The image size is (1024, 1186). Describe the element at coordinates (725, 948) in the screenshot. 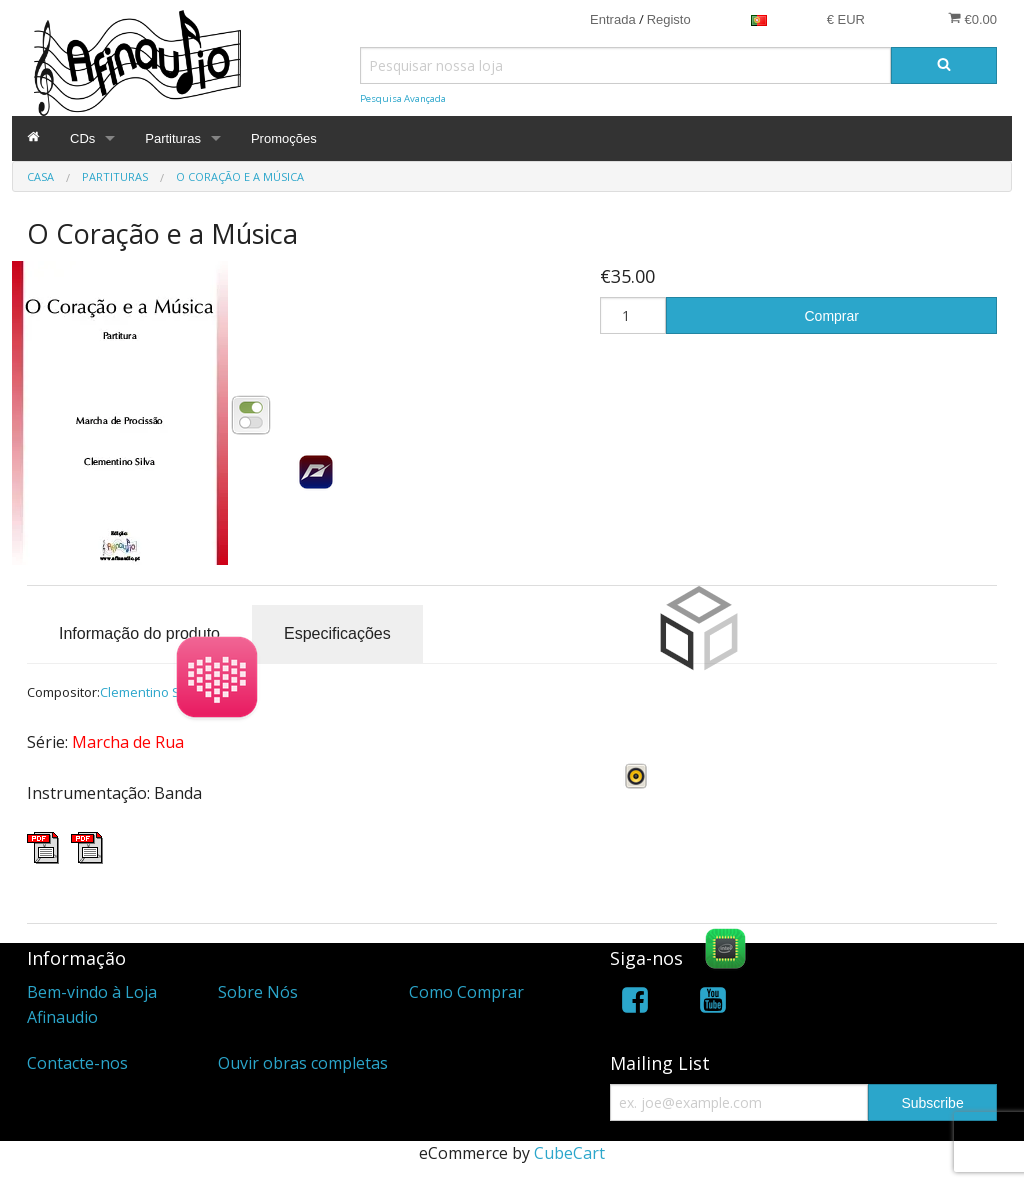

I see `open cpu frequency monitoring app` at that location.